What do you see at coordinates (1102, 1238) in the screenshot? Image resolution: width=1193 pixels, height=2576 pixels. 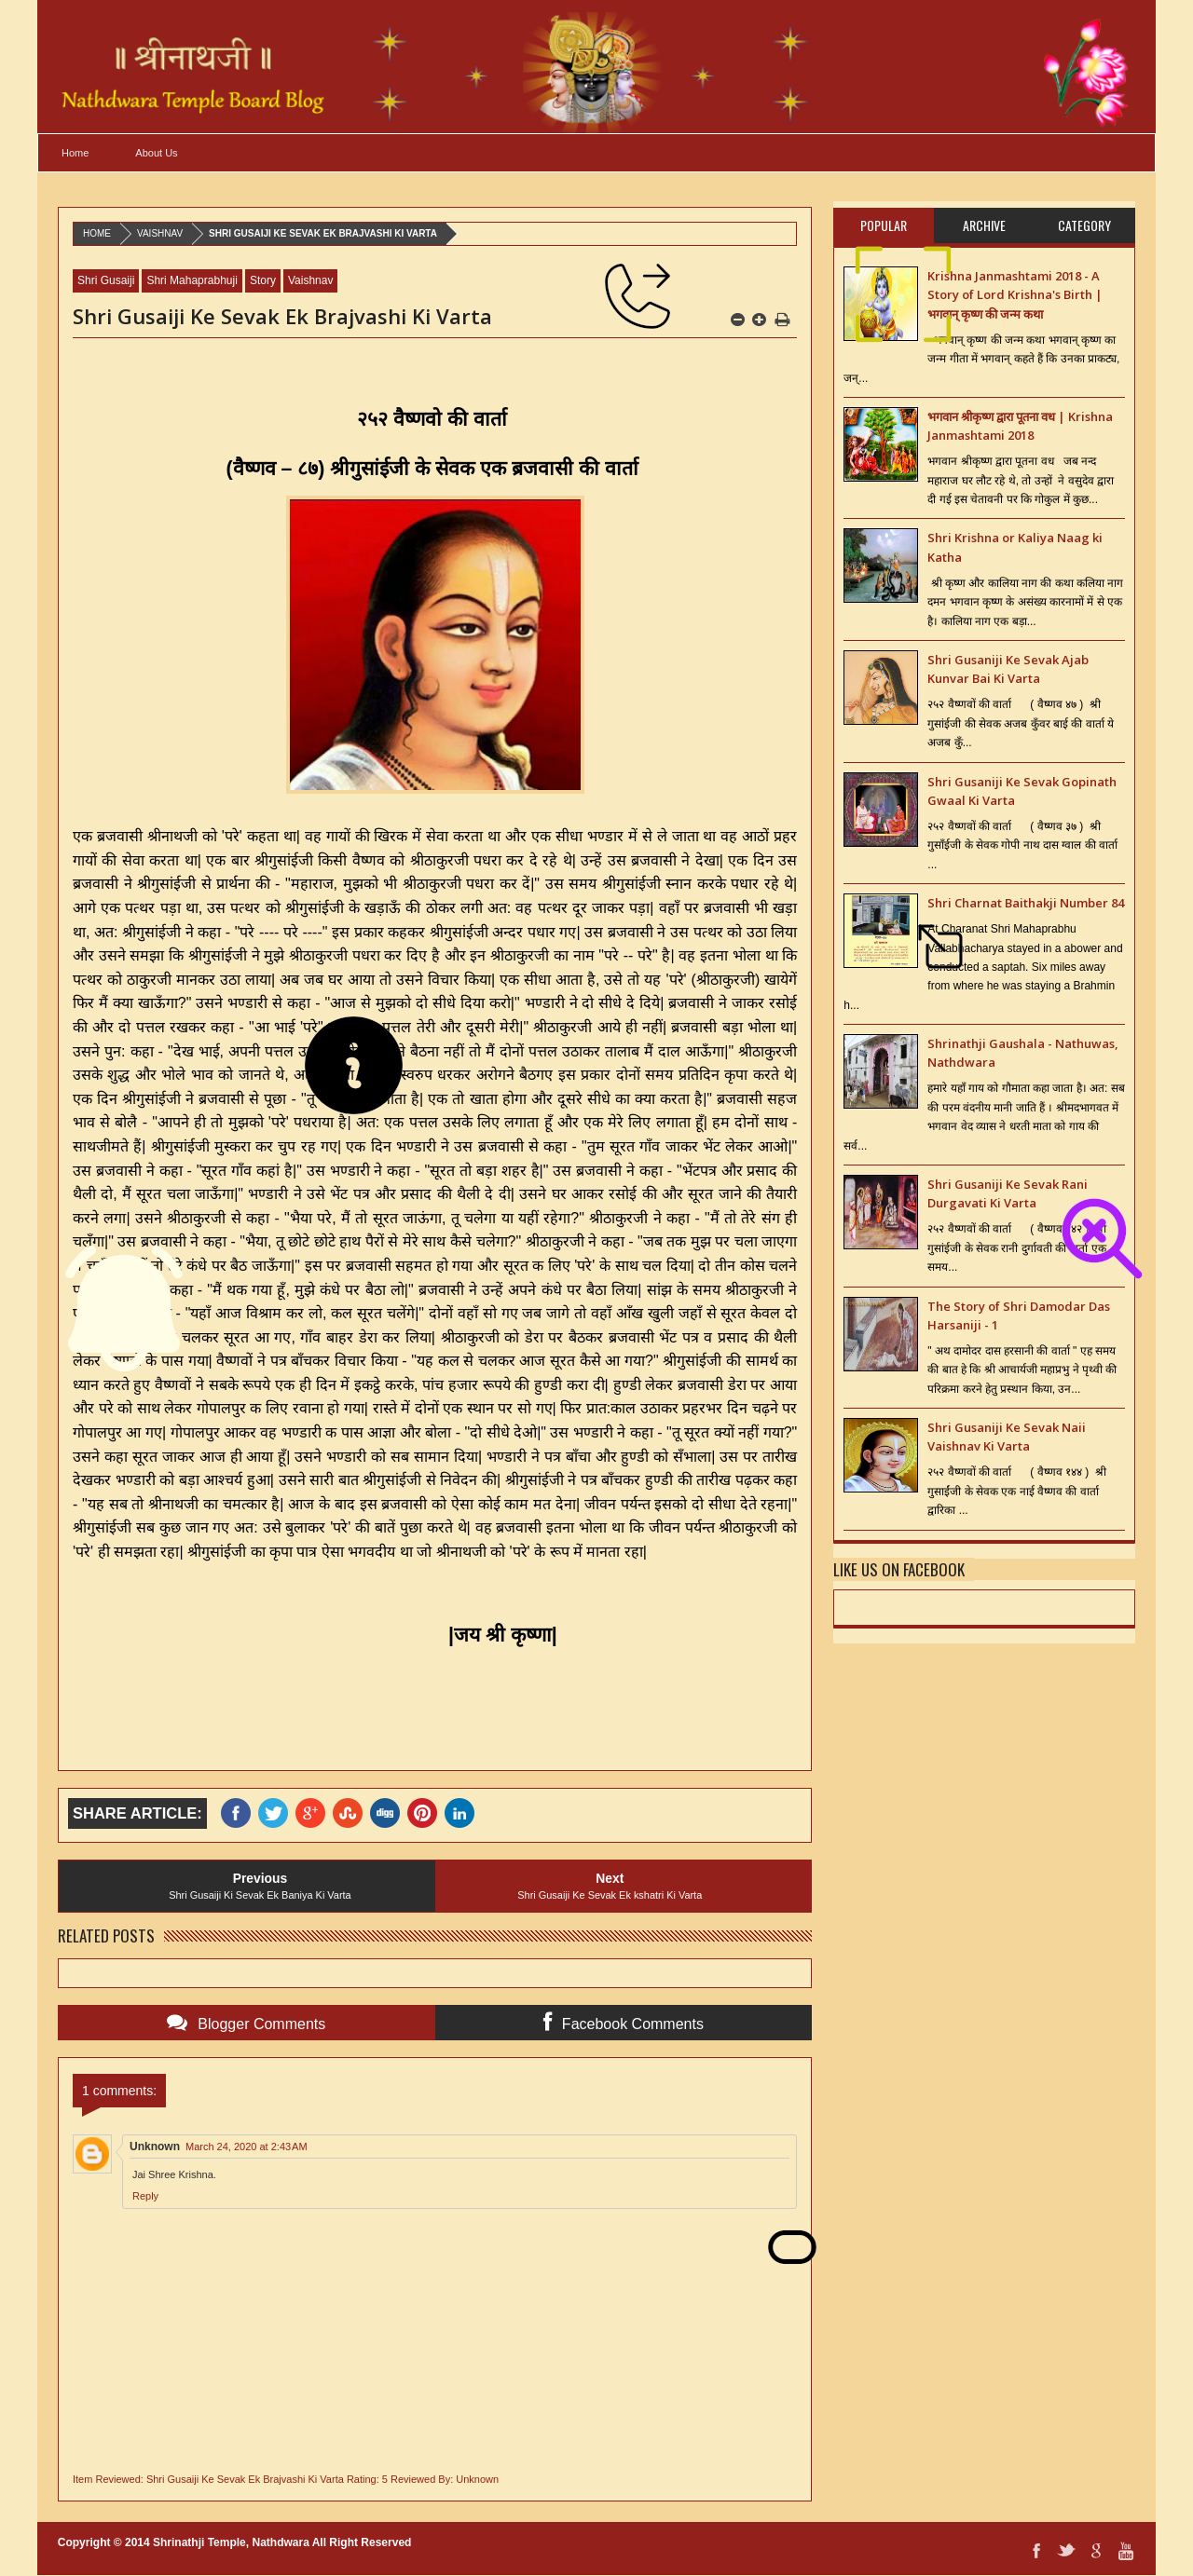 I see `cancel or exit search mode` at bounding box center [1102, 1238].